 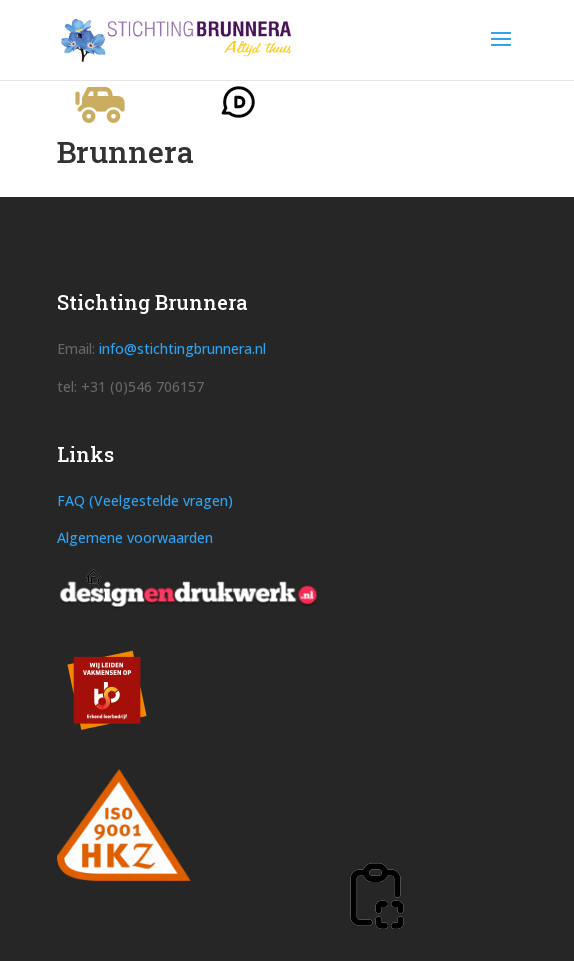 I want to click on home alert or warning notification, so click(x=93, y=576).